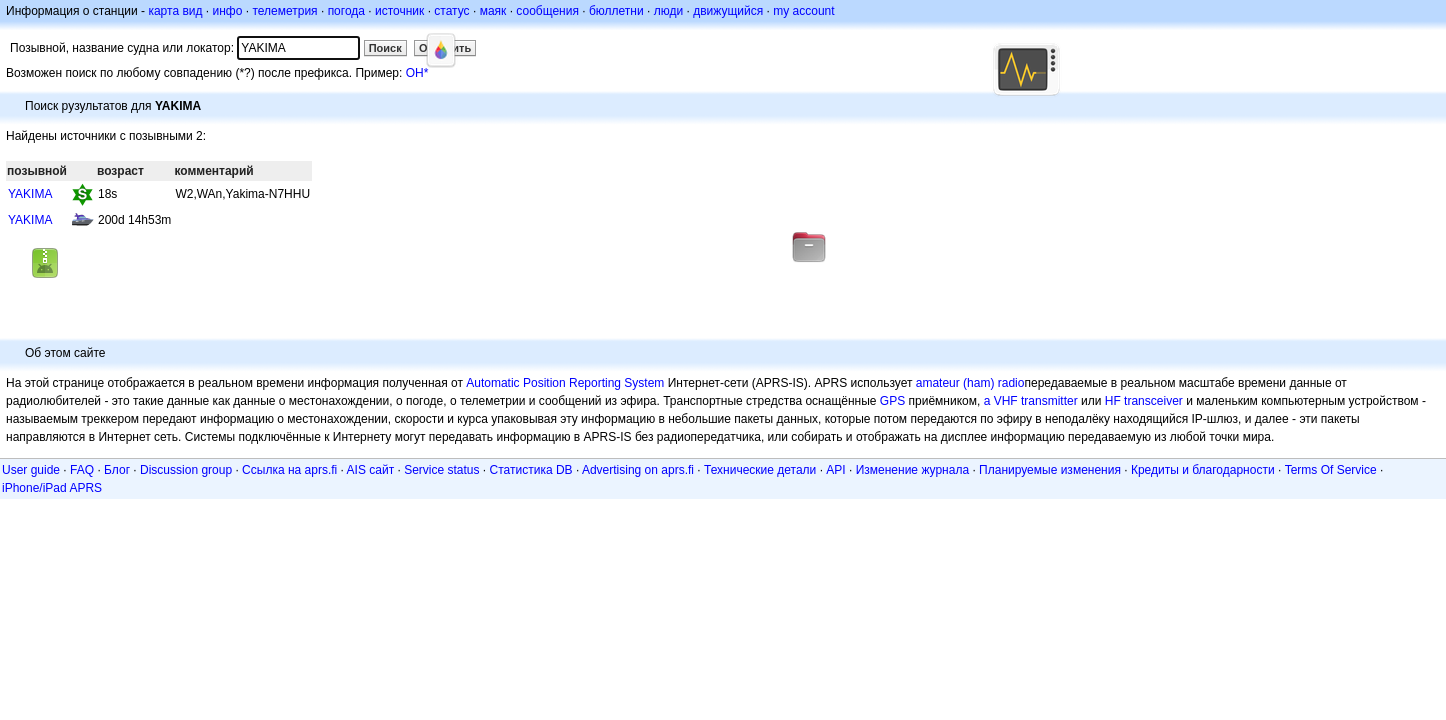 This screenshot has width=1446, height=720. Describe the element at coordinates (441, 50) in the screenshot. I see `it87 hardware monitoring sensor data file` at that location.